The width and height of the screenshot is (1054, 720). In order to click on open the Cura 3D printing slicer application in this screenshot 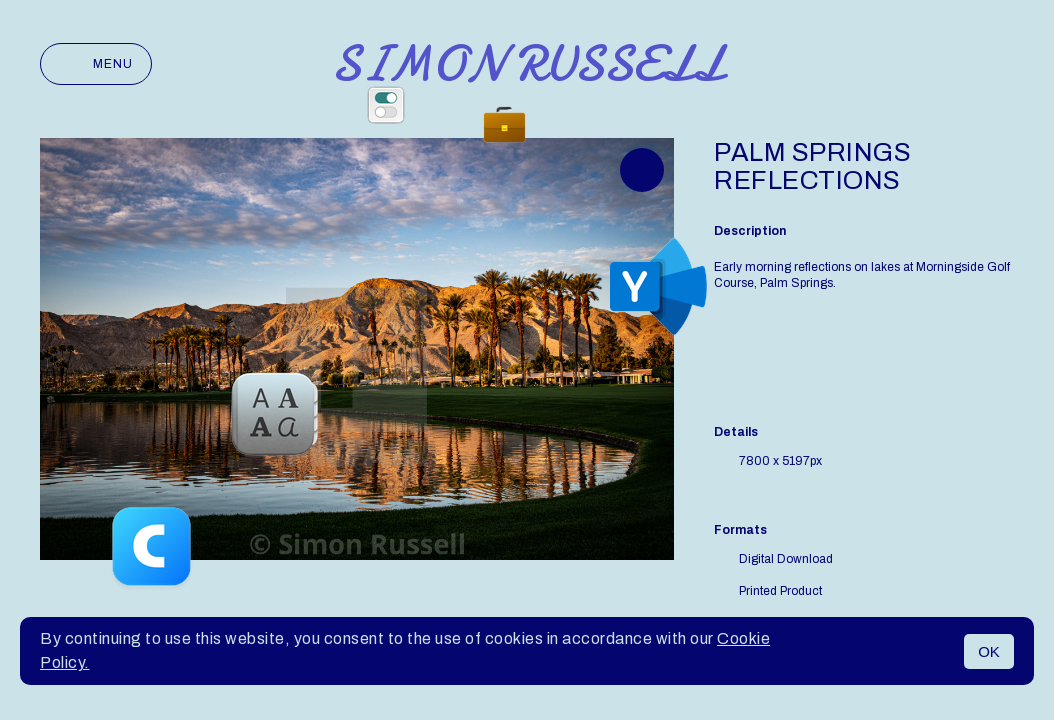, I will do `click(151, 546)`.